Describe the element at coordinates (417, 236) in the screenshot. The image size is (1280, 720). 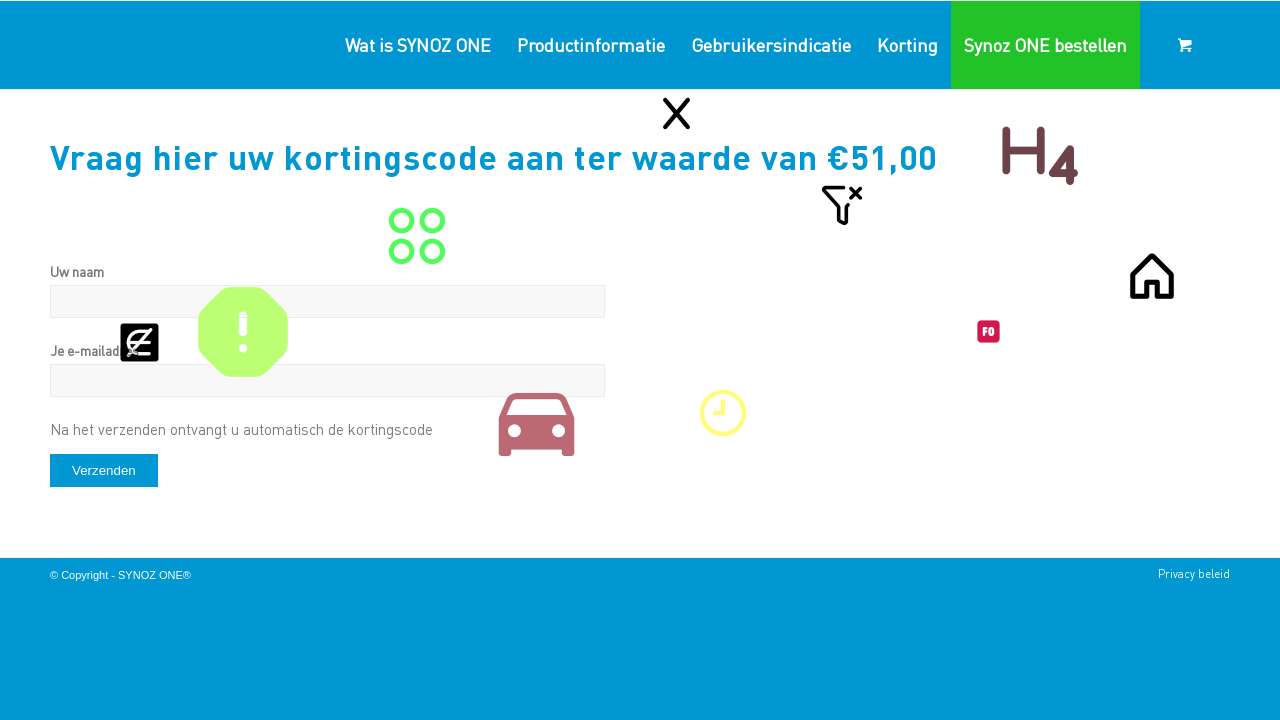
I see `open app grid or dashboard` at that location.